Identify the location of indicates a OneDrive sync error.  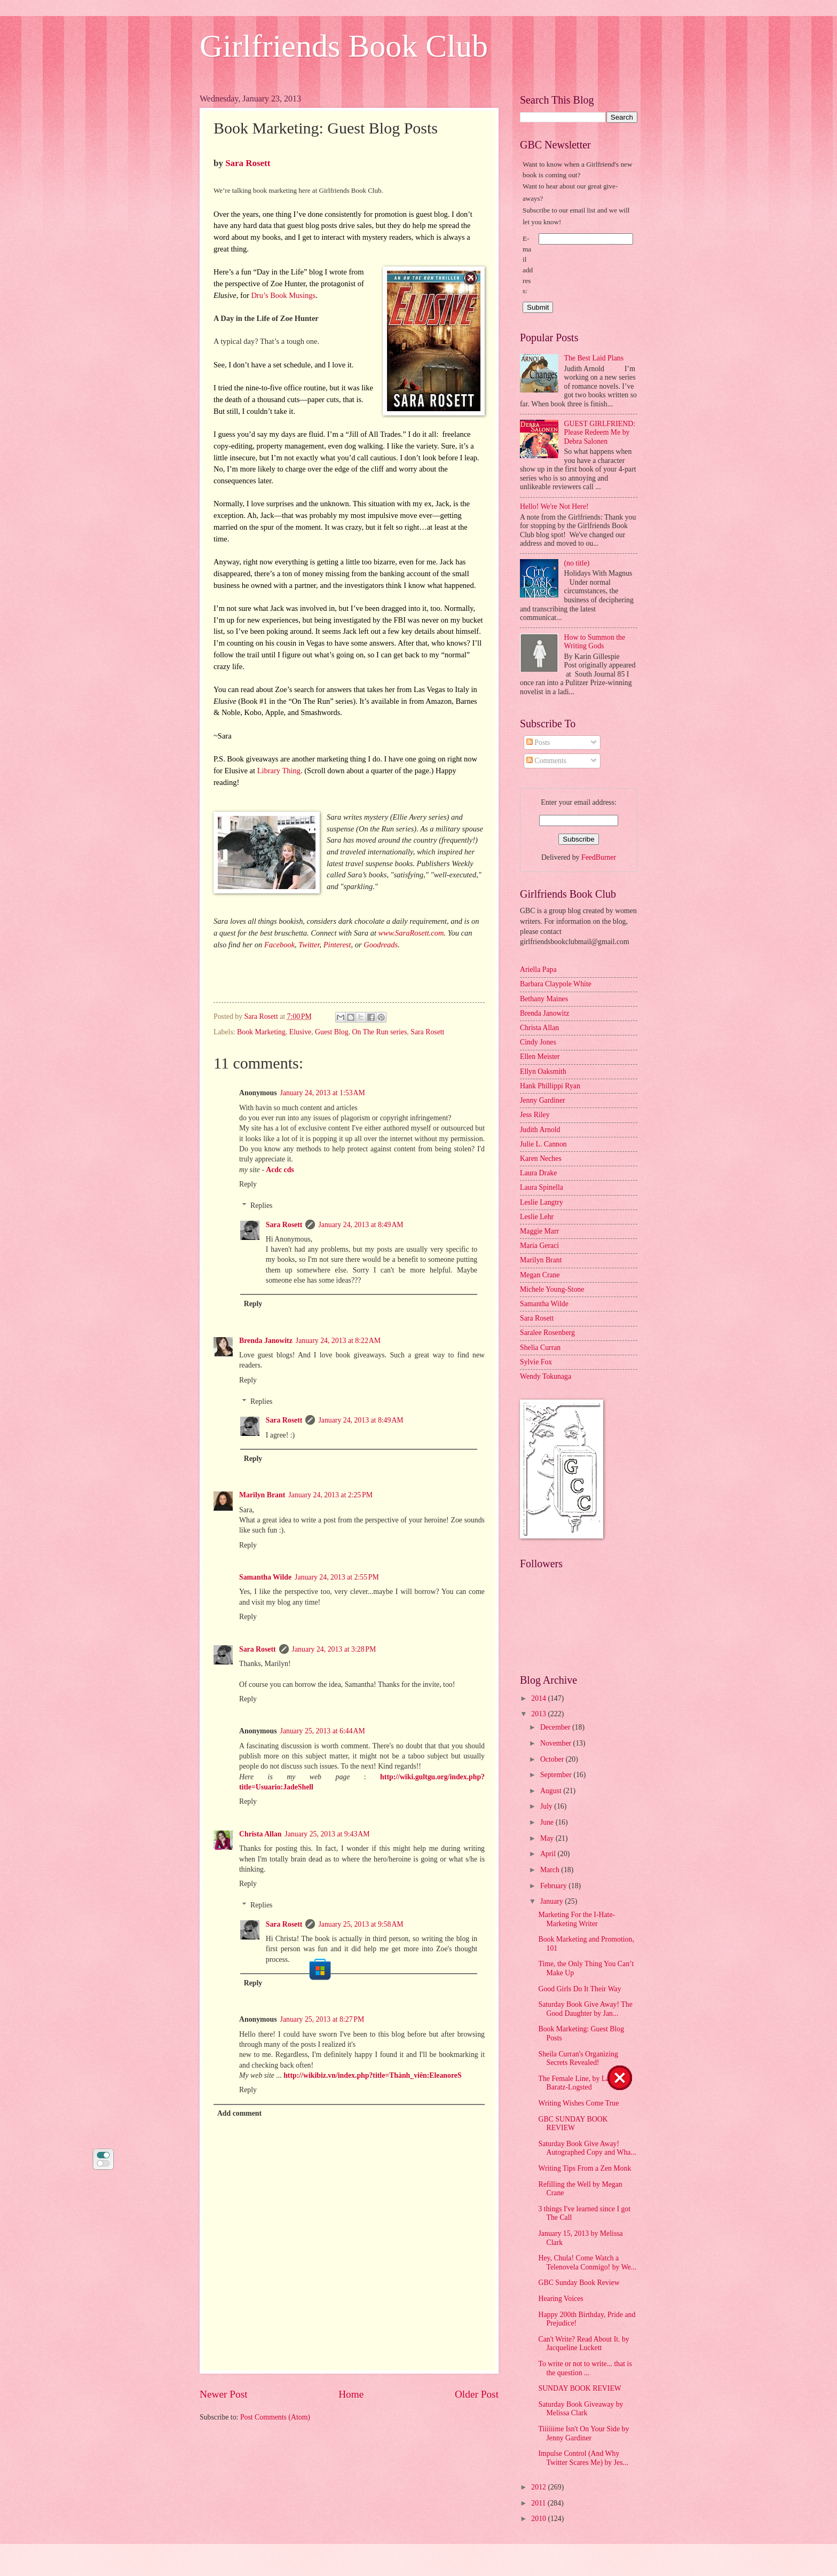
(620, 2078).